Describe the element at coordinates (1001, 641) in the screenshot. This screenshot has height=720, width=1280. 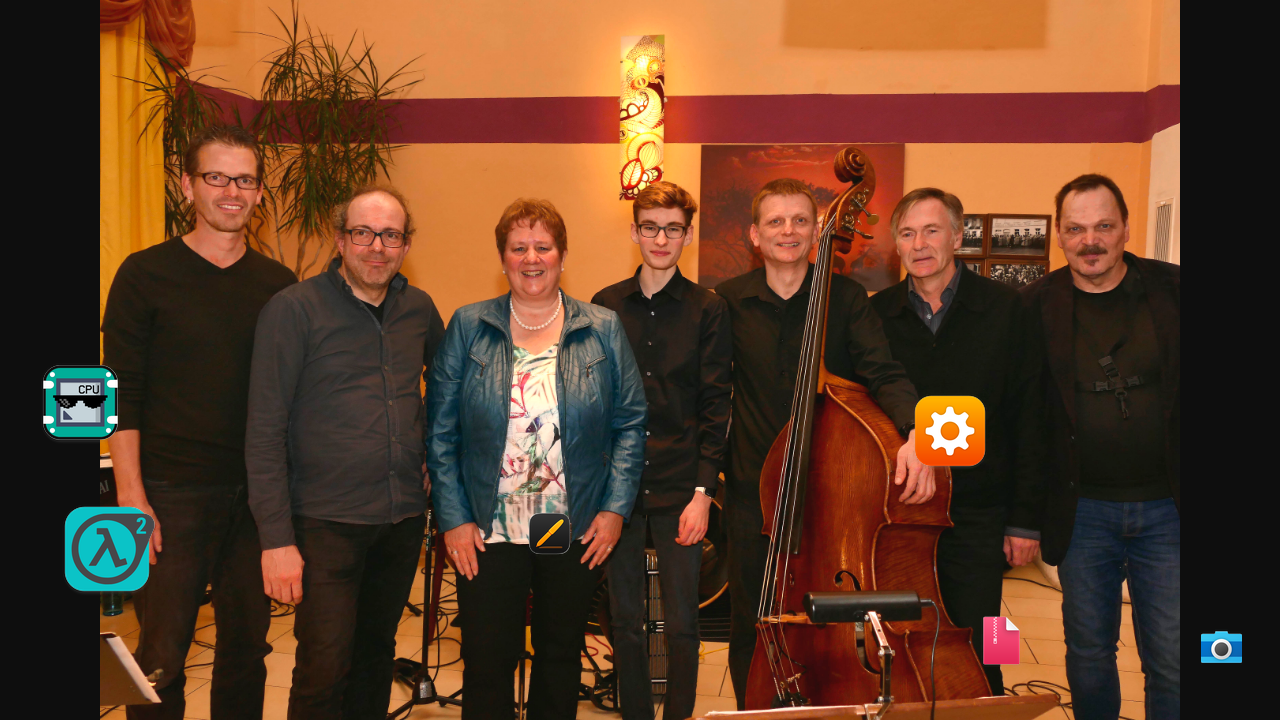
I see `a compressed postscript file` at that location.